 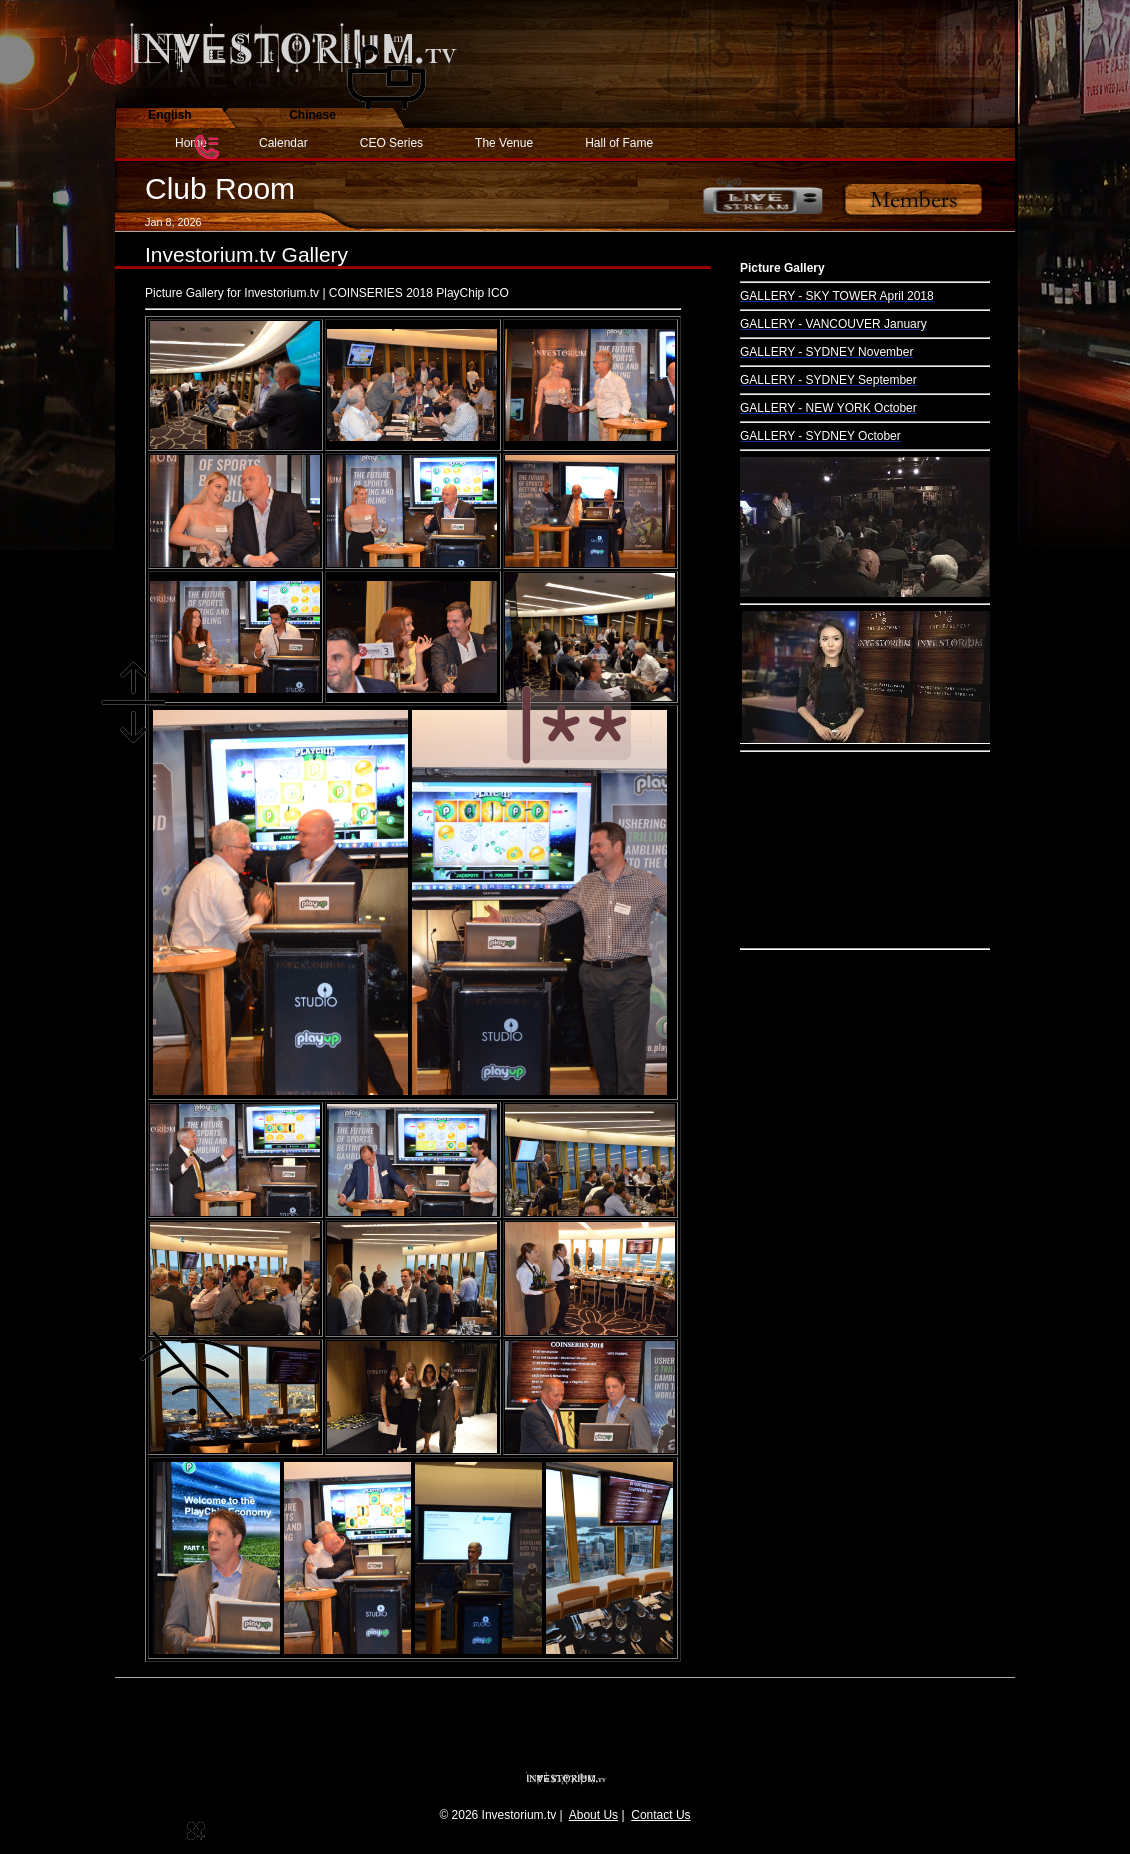 What do you see at coordinates (569, 725) in the screenshot?
I see `enter or manage your password` at bounding box center [569, 725].